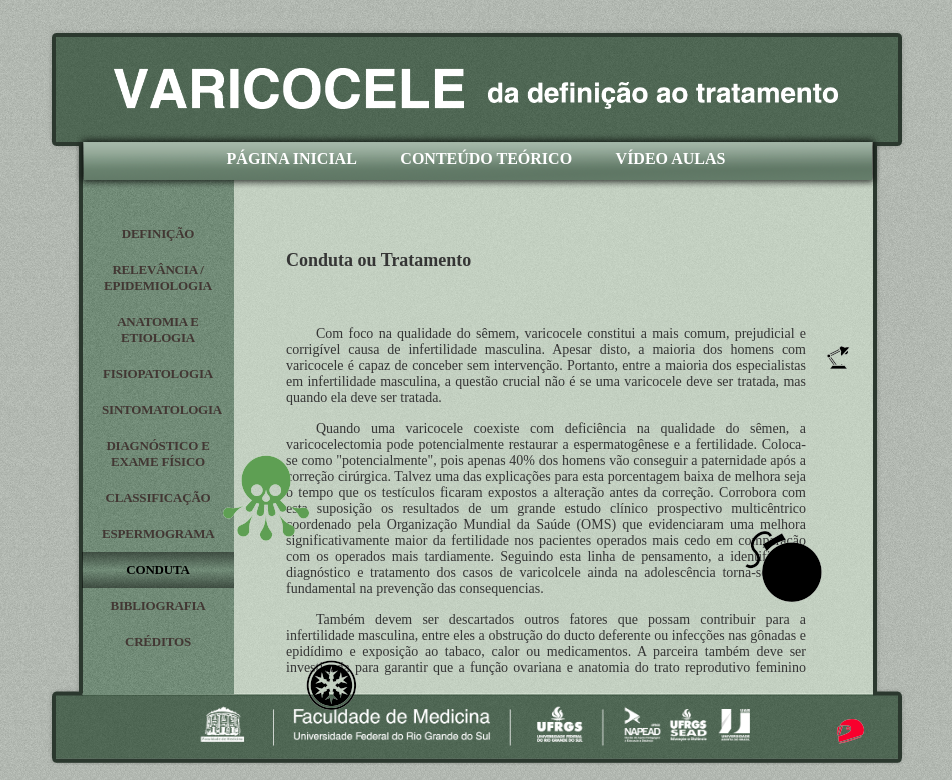 Image resolution: width=952 pixels, height=780 pixels. Describe the element at coordinates (850, 731) in the screenshot. I see `select motorcycle helmet gear` at that location.